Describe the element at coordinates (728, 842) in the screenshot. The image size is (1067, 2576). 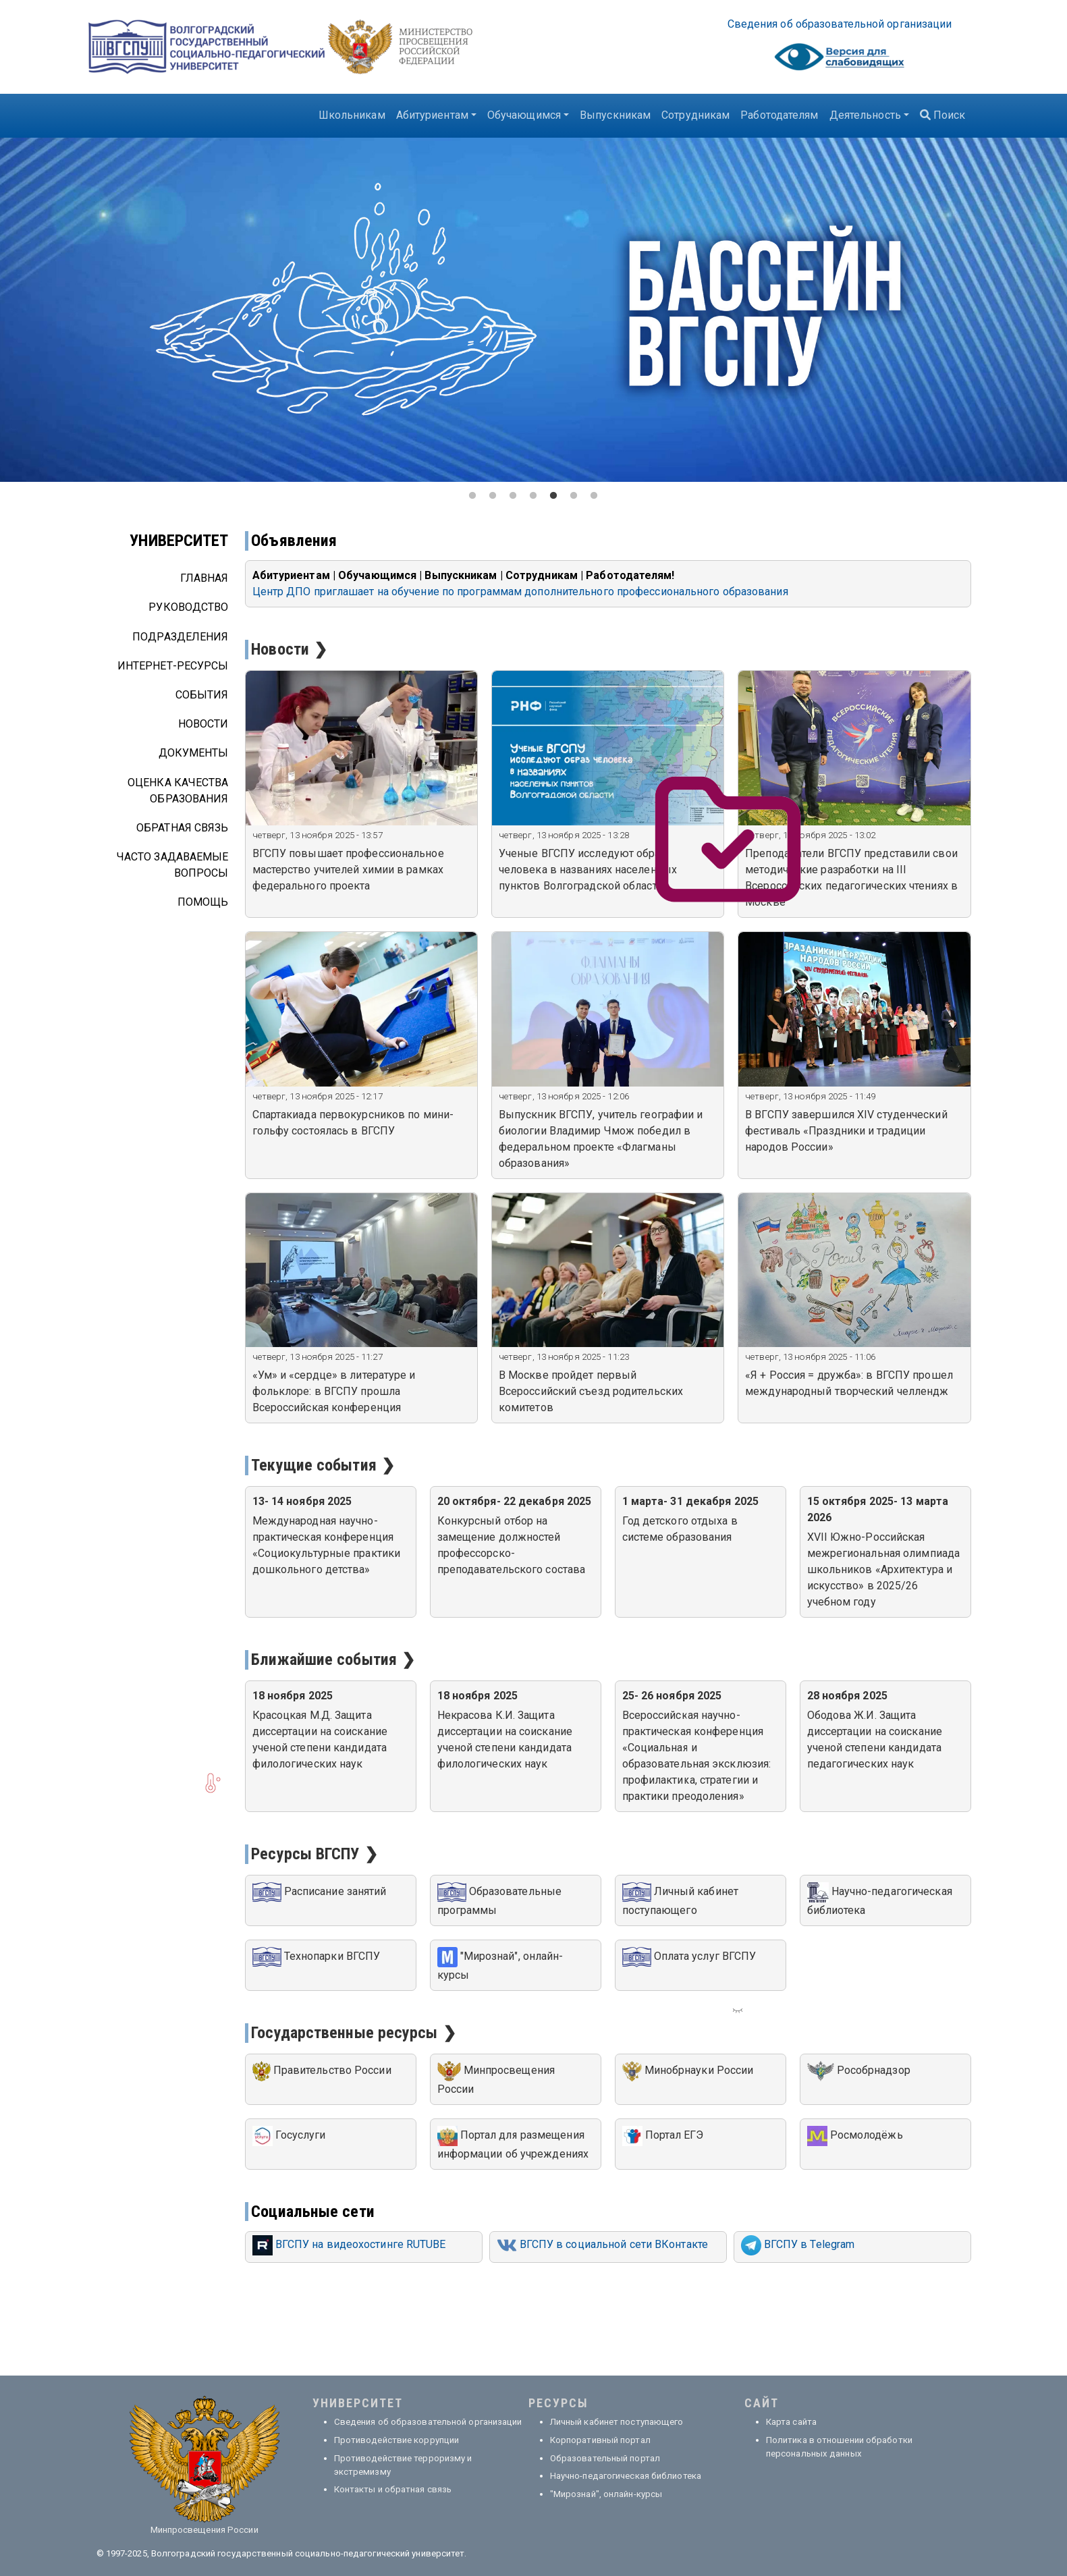
I see `folder successfully verified or validated` at that location.